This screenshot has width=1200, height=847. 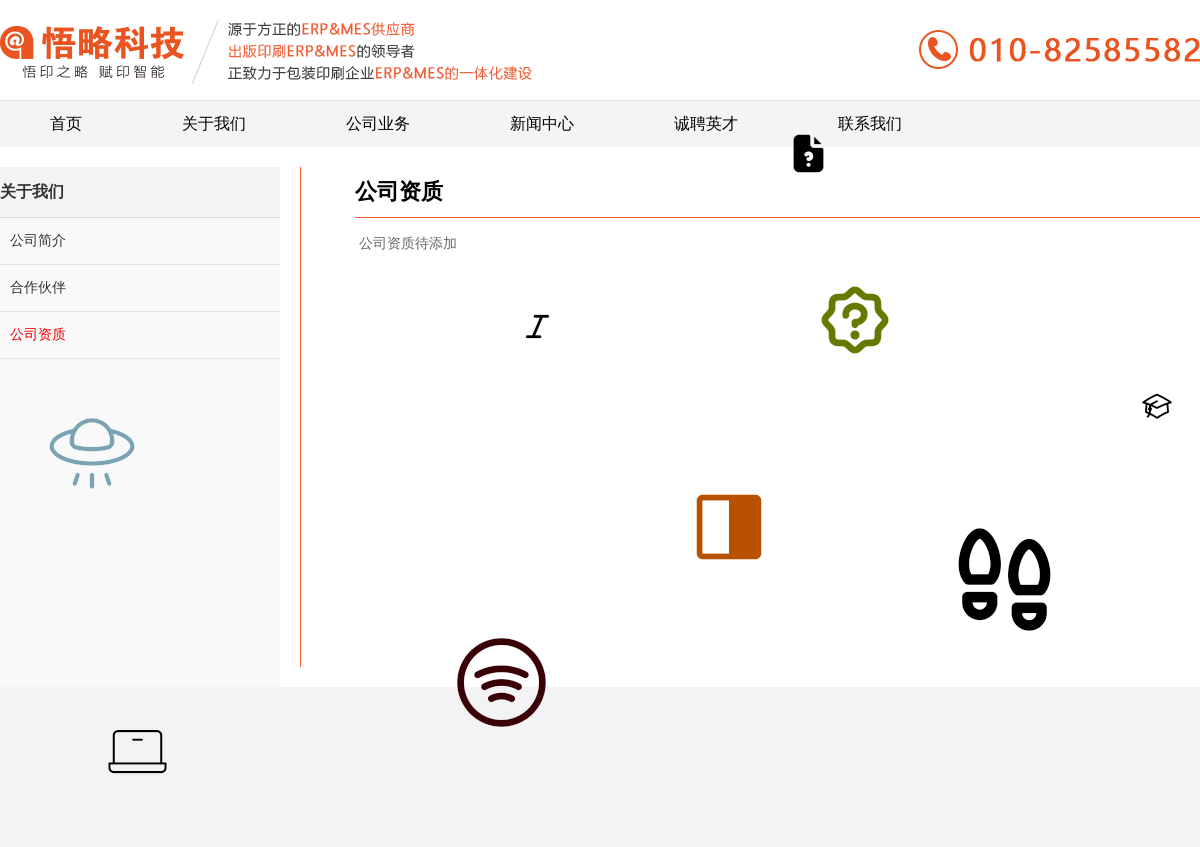 What do you see at coordinates (808, 153) in the screenshot?
I see `unrecognized file type` at bounding box center [808, 153].